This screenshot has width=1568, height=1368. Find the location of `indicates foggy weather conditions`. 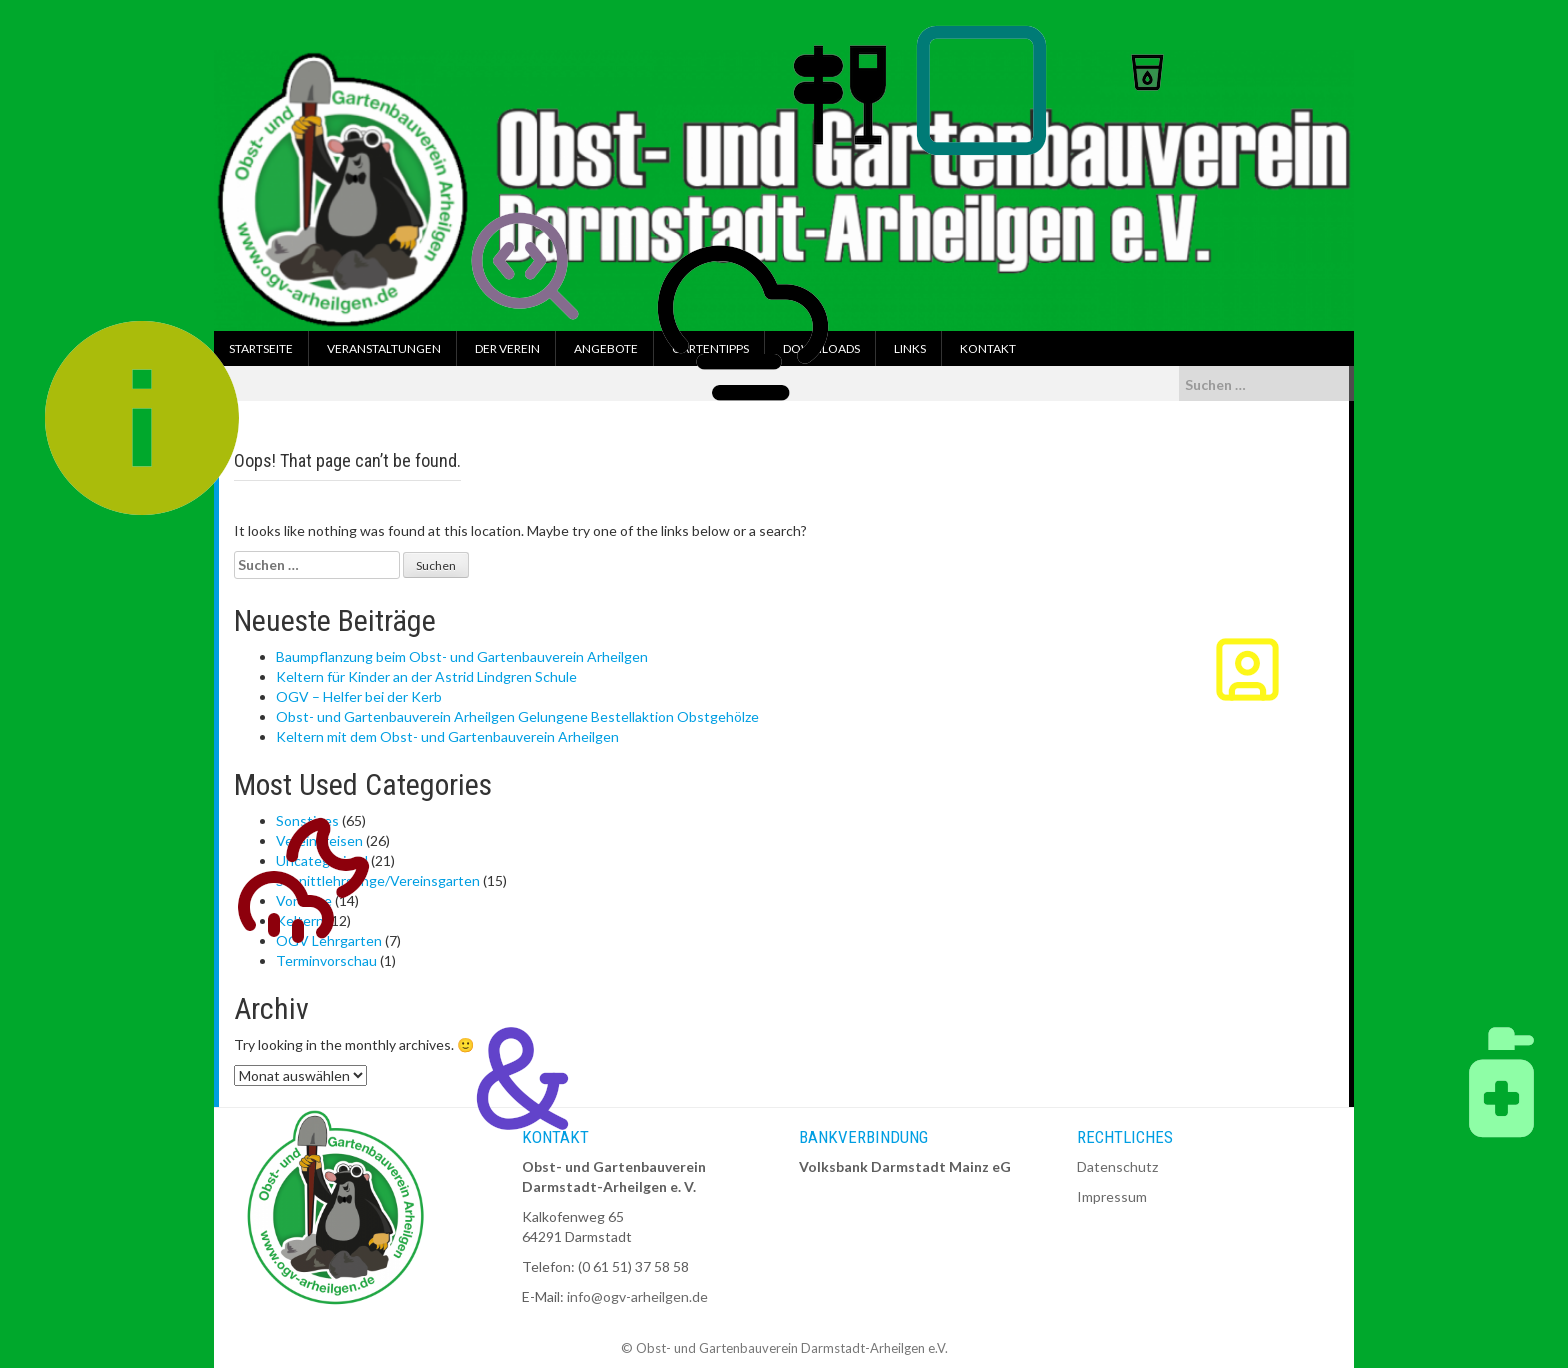

indicates foggy weather conditions is located at coordinates (743, 323).